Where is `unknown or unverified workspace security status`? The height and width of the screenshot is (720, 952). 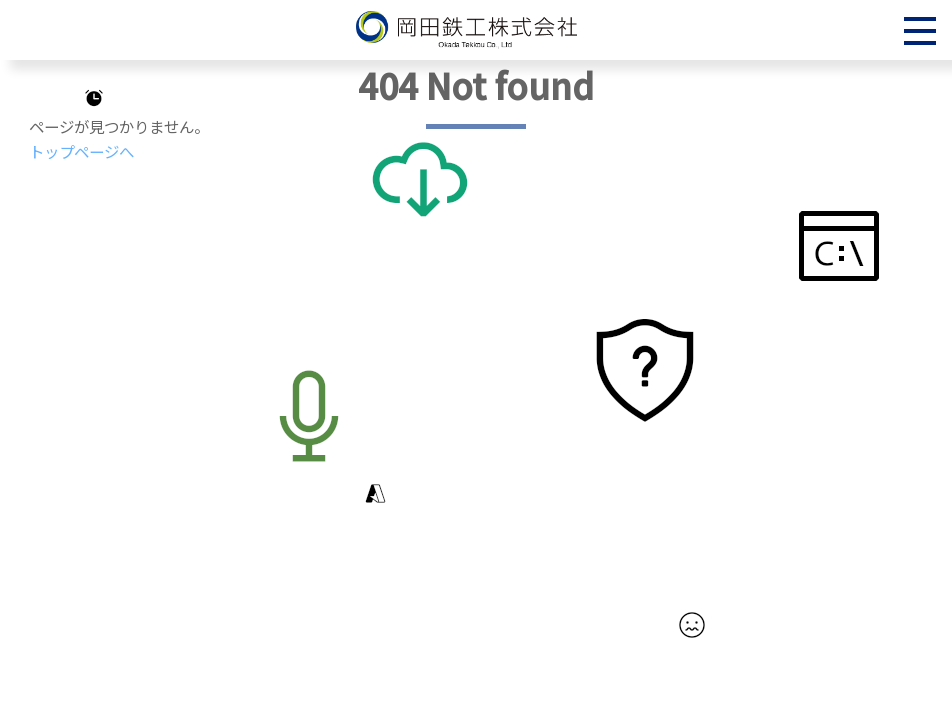 unknown or unverified workspace security status is located at coordinates (644, 370).